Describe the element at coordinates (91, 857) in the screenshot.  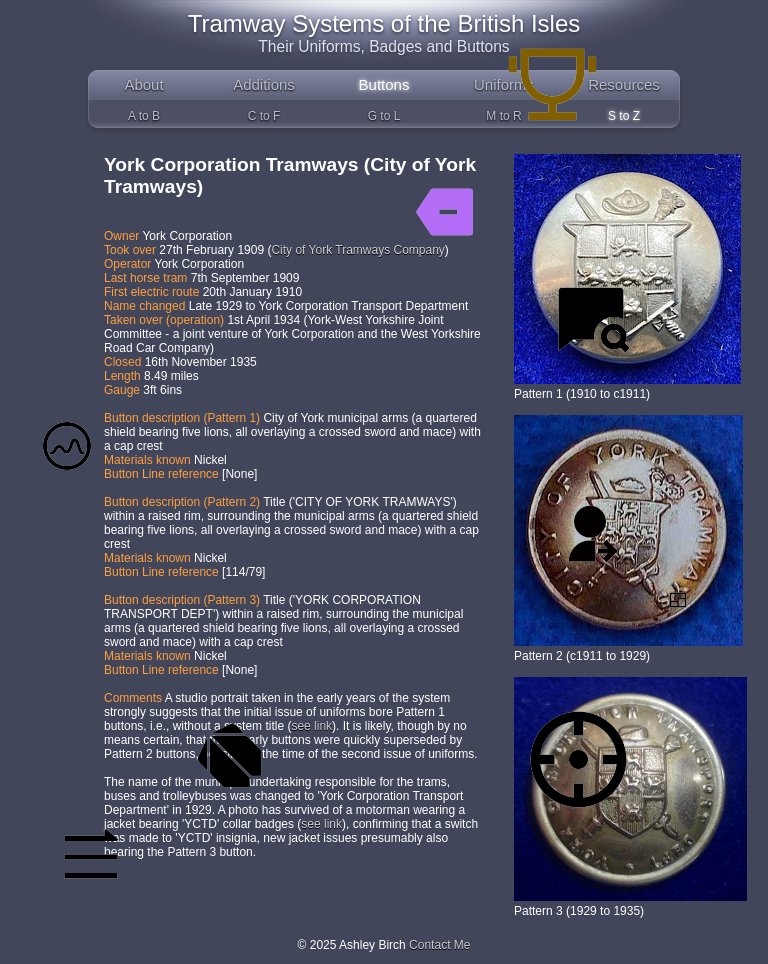
I see `play items in sequential order` at that location.